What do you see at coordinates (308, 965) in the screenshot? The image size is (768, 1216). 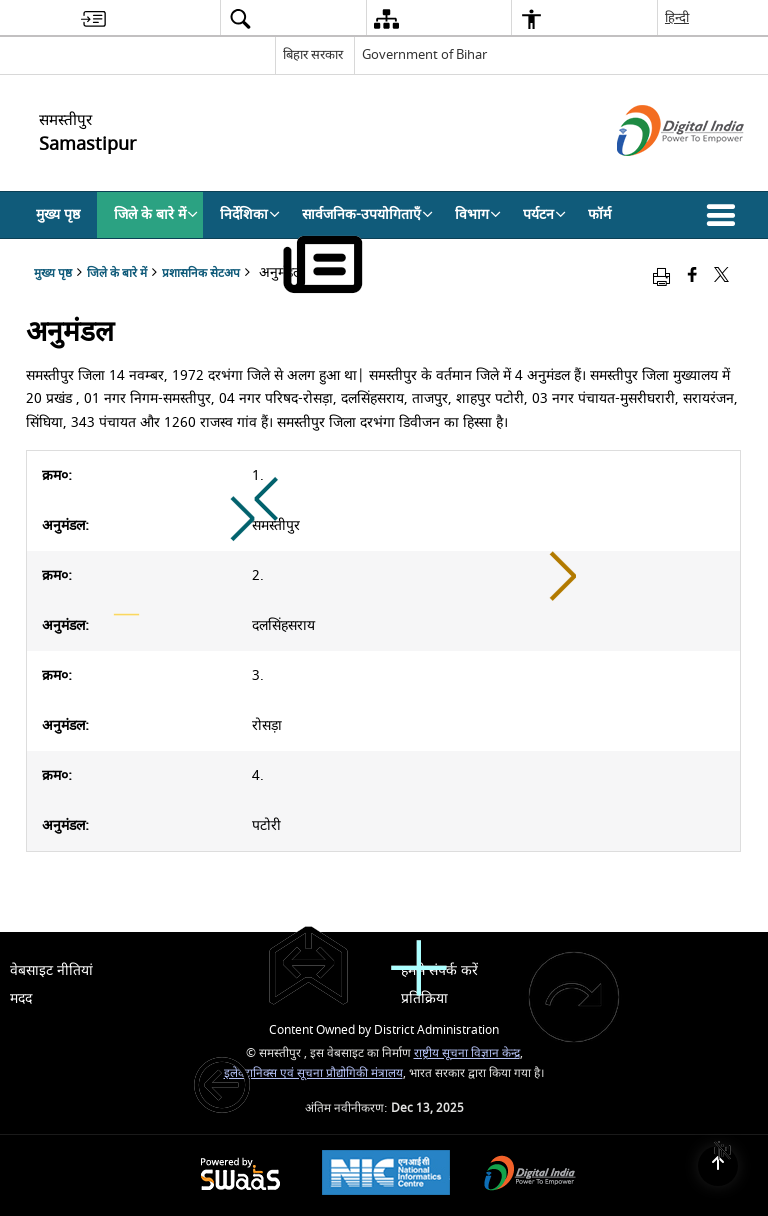 I see `mirror or flip content horizontally` at bounding box center [308, 965].